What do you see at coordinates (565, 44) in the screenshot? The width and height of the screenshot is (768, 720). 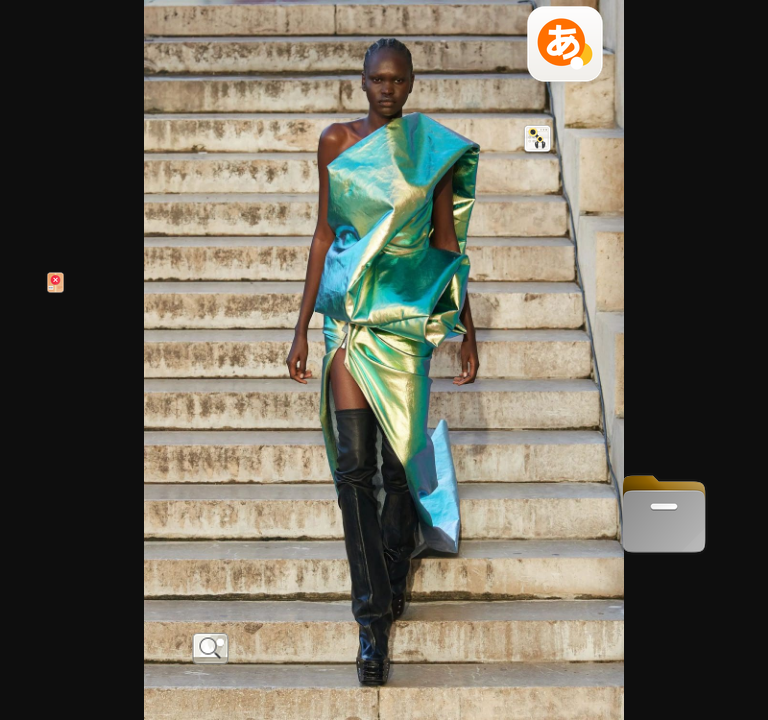 I see `open mozc japanese input method editor` at bounding box center [565, 44].